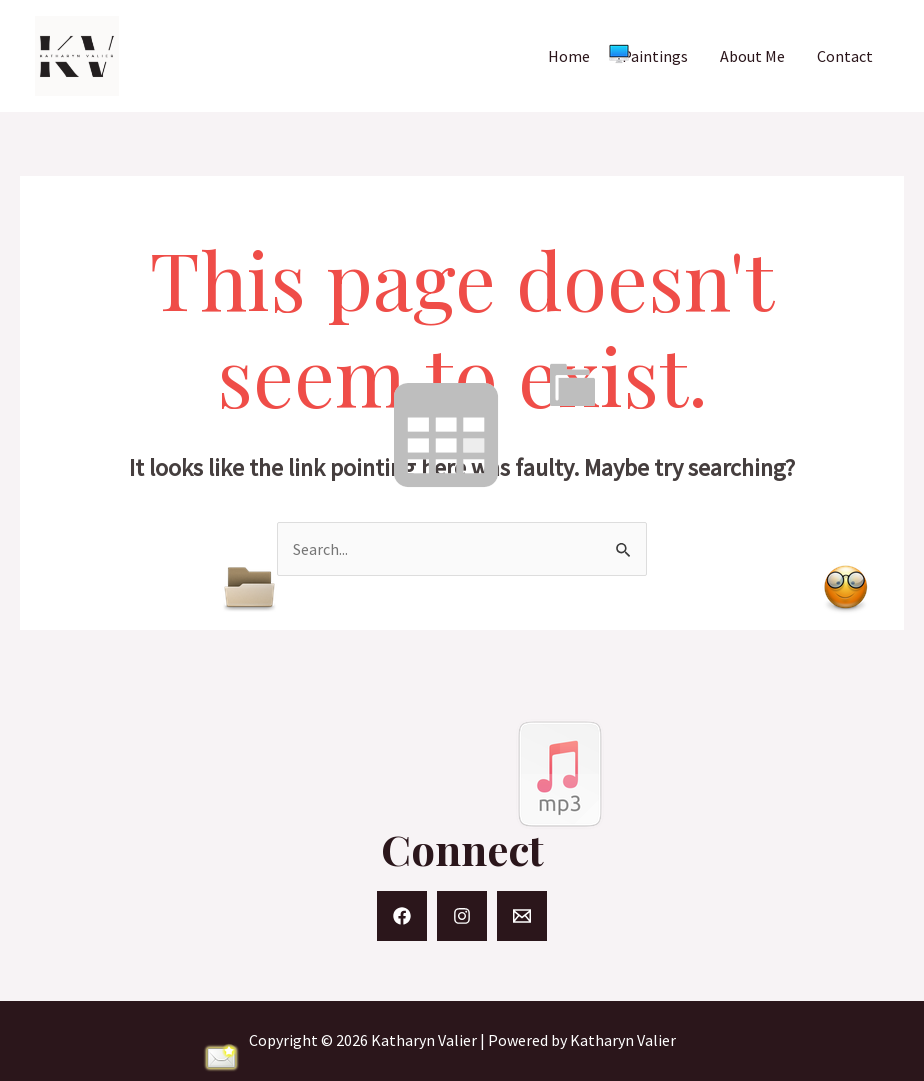 This screenshot has width=924, height=1081. I want to click on an mp3 audio file, so click(560, 774).